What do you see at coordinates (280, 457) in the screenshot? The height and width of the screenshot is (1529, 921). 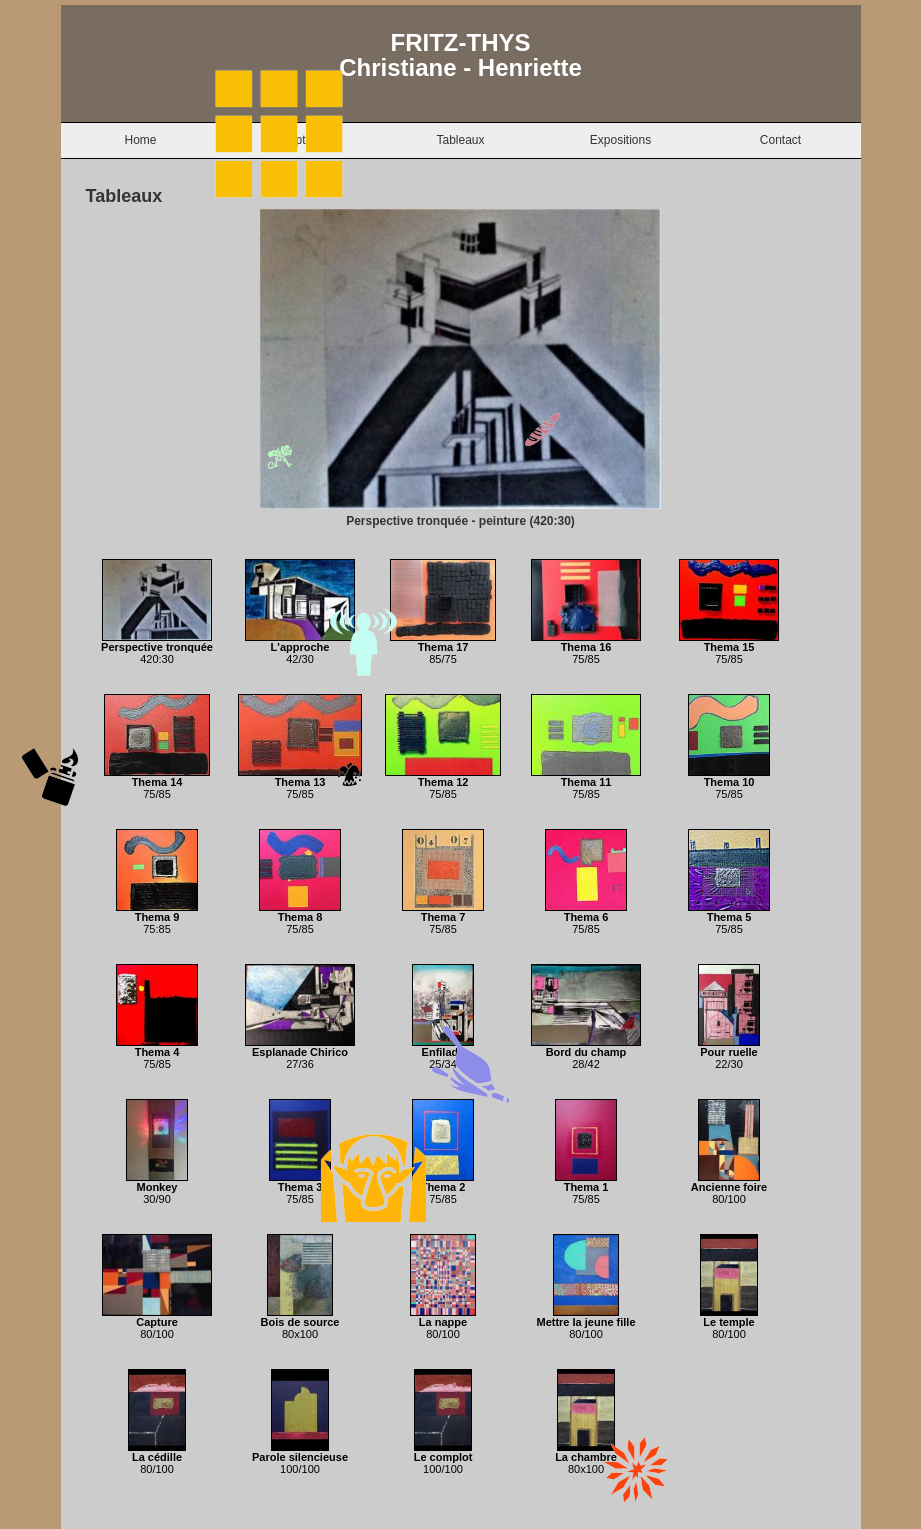 I see `decorative icon representing guns and roses theme` at bounding box center [280, 457].